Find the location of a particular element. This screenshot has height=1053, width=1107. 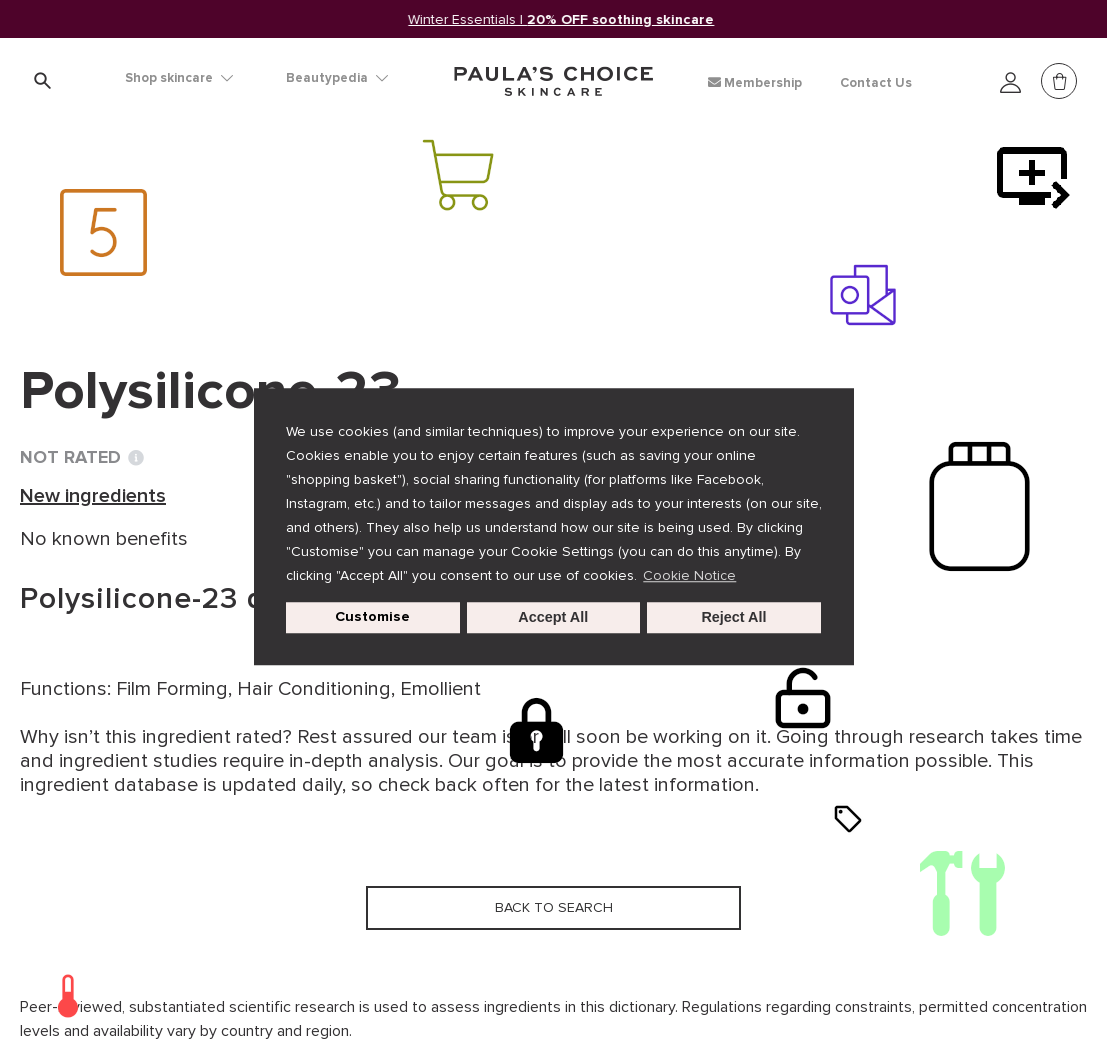

open microsoft outlook email is located at coordinates (863, 295).